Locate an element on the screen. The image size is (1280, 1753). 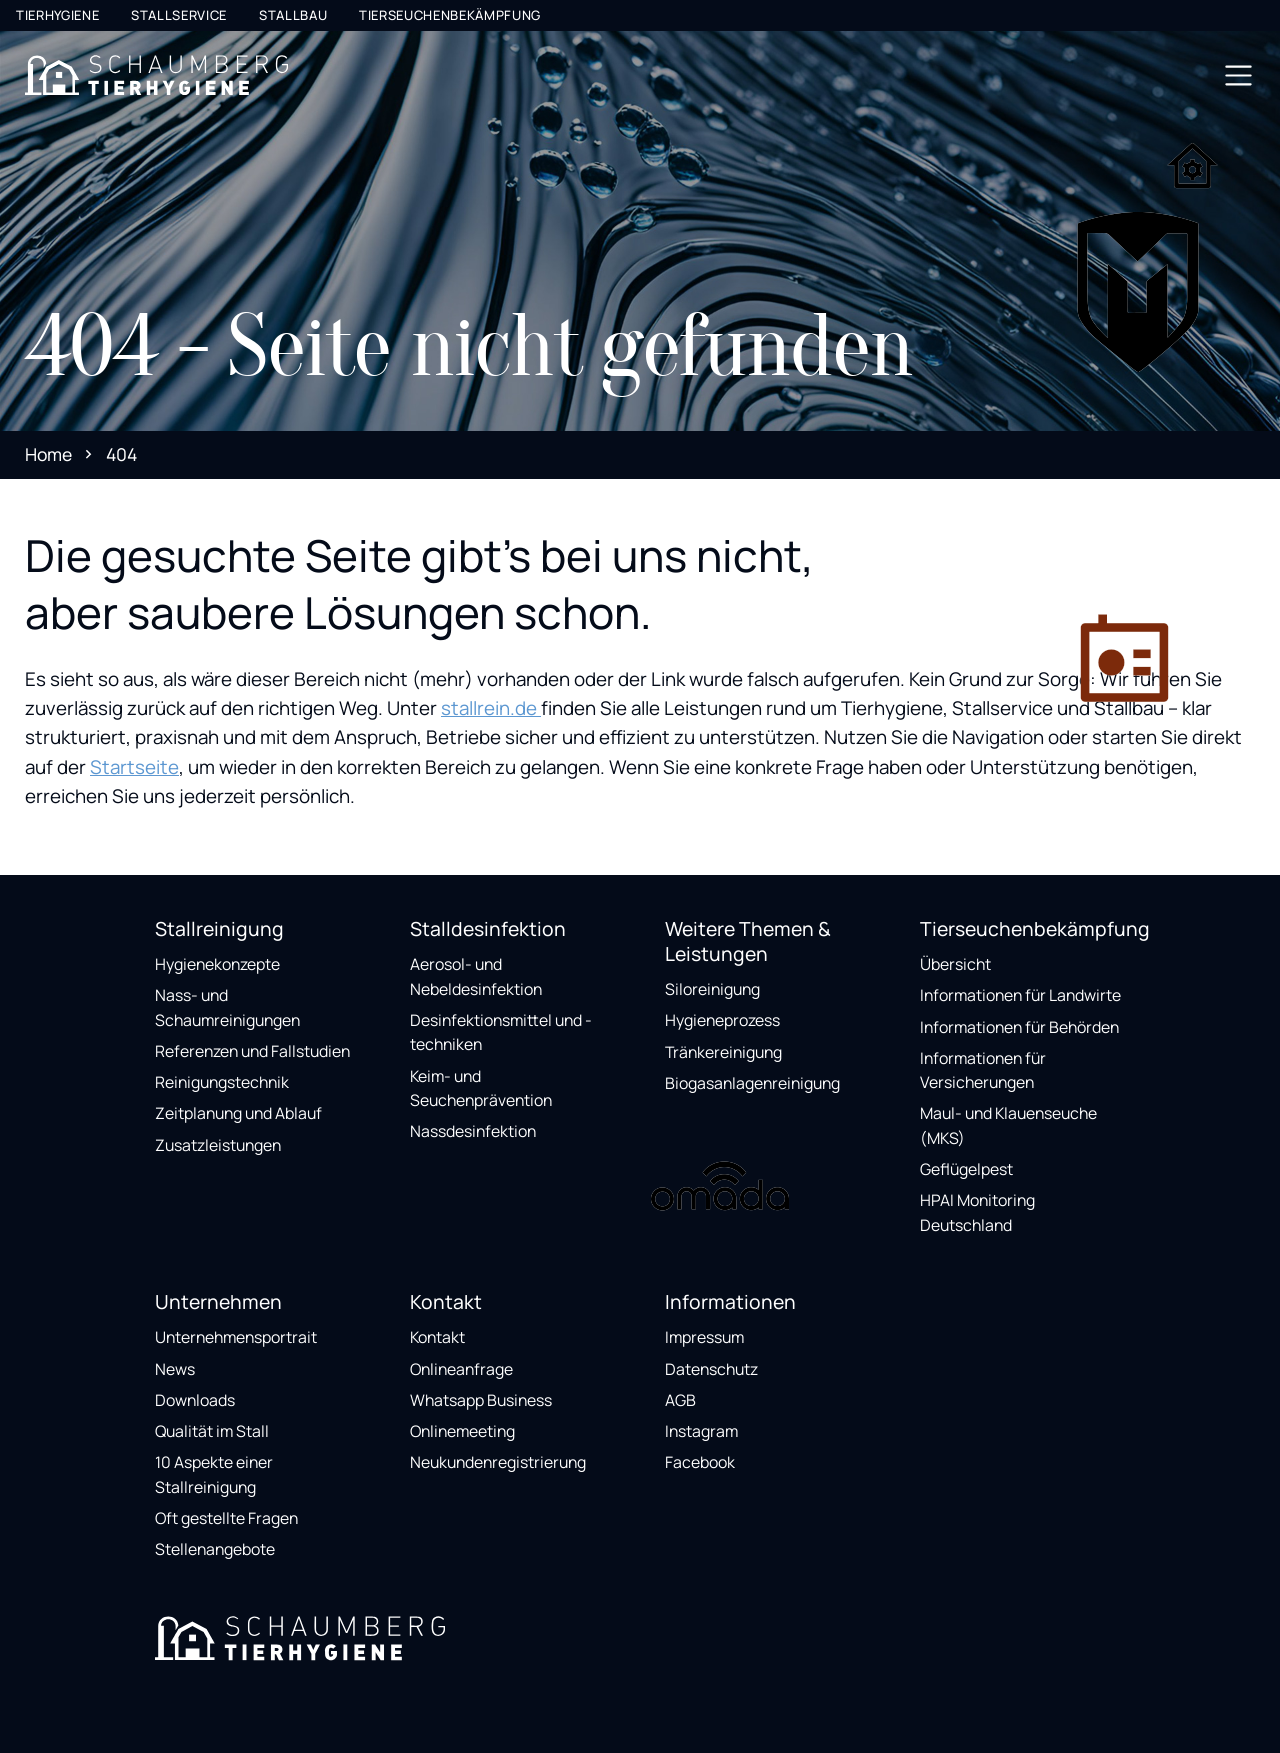
omada cloud logo is located at coordinates (720, 1186).